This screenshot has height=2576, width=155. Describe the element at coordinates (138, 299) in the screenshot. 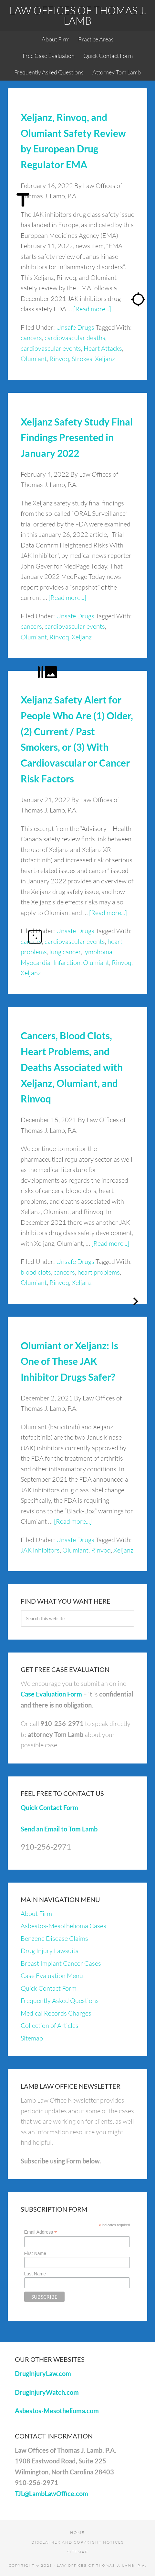

I see `GPS signal not yet acquired` at that location.